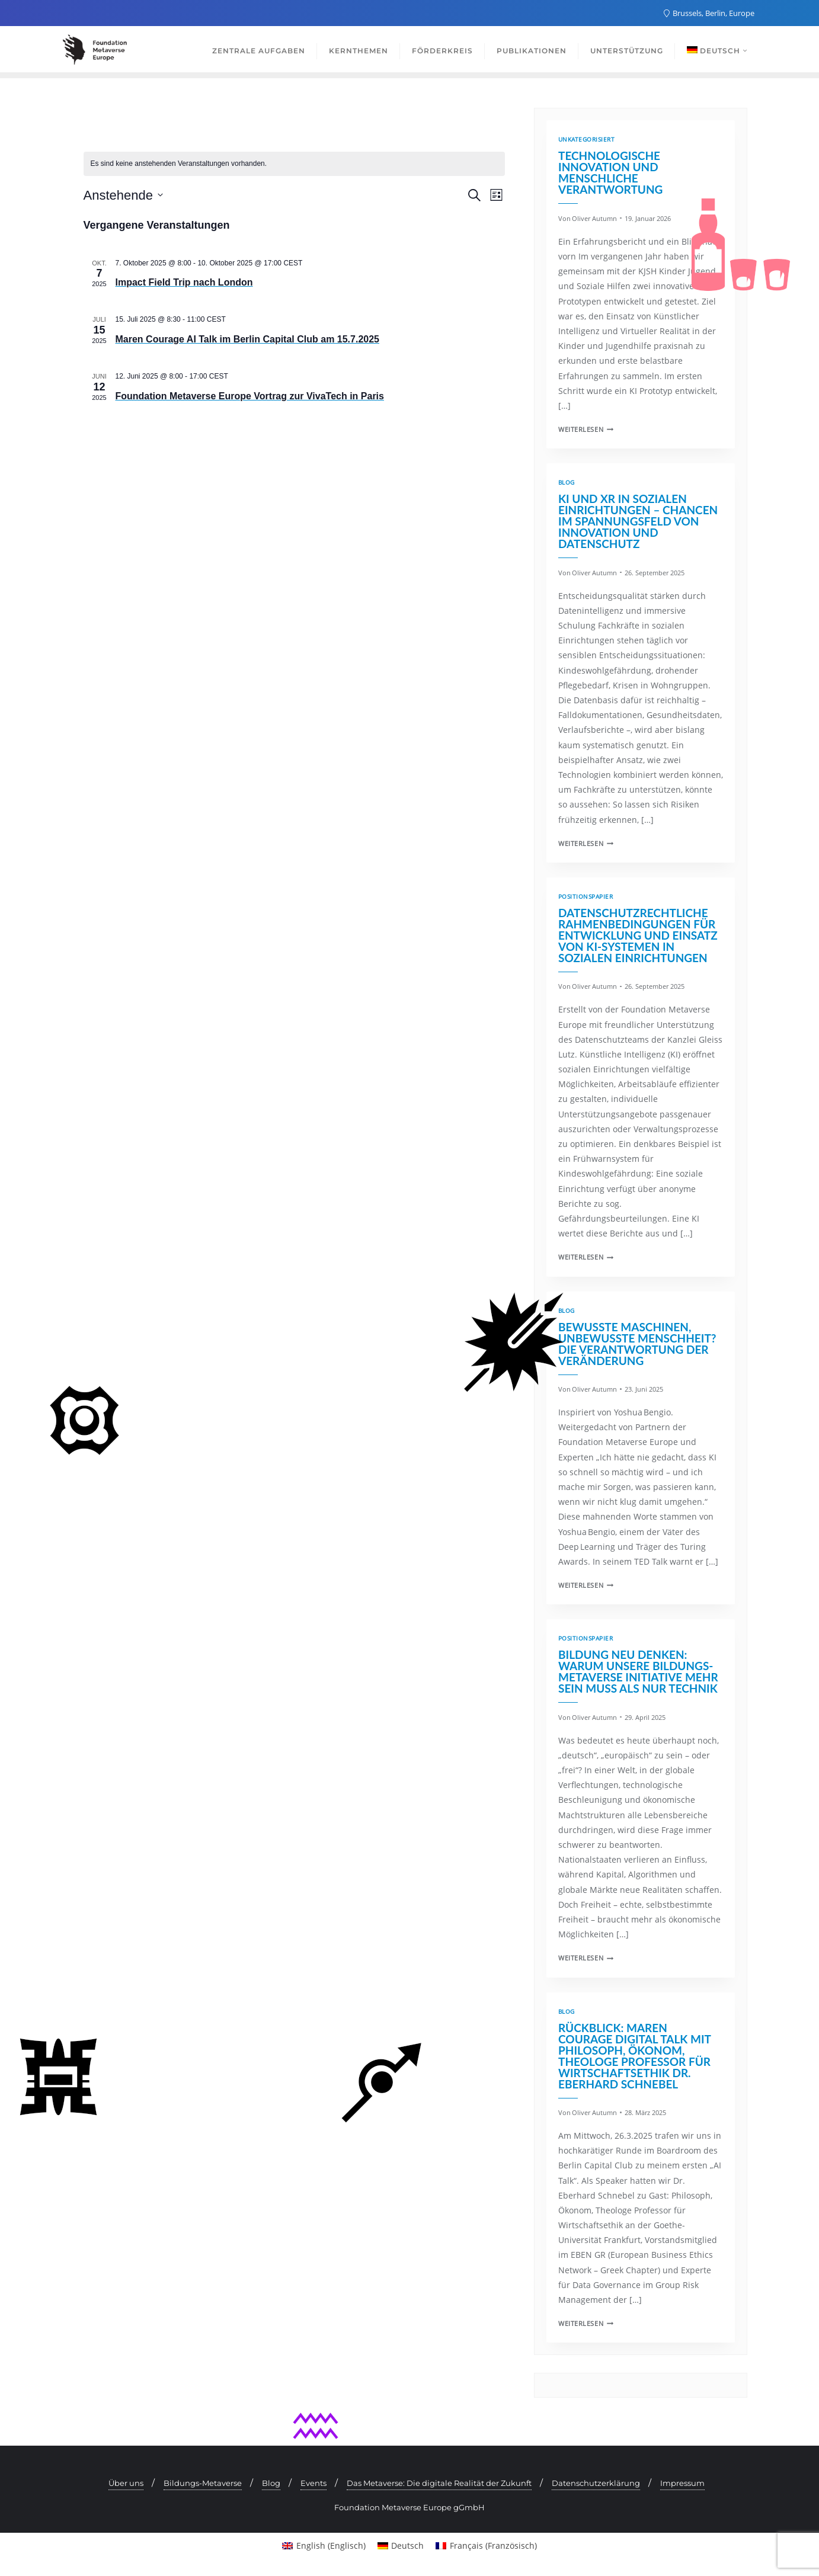 This screenshot has width=819, height=2576. I want to click on represents the aquarius zodiac sign, so click(315, 2426).